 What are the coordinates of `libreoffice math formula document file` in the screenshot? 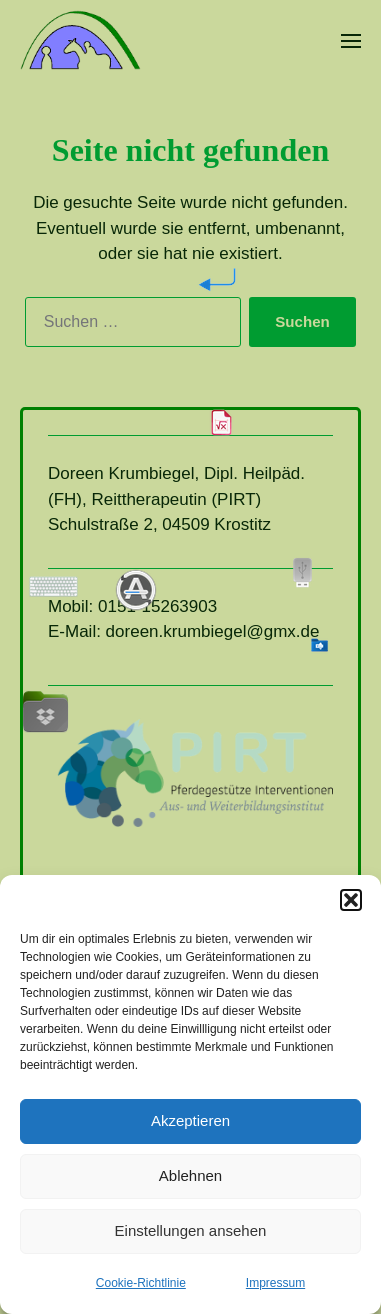 It's located at (221, 422).